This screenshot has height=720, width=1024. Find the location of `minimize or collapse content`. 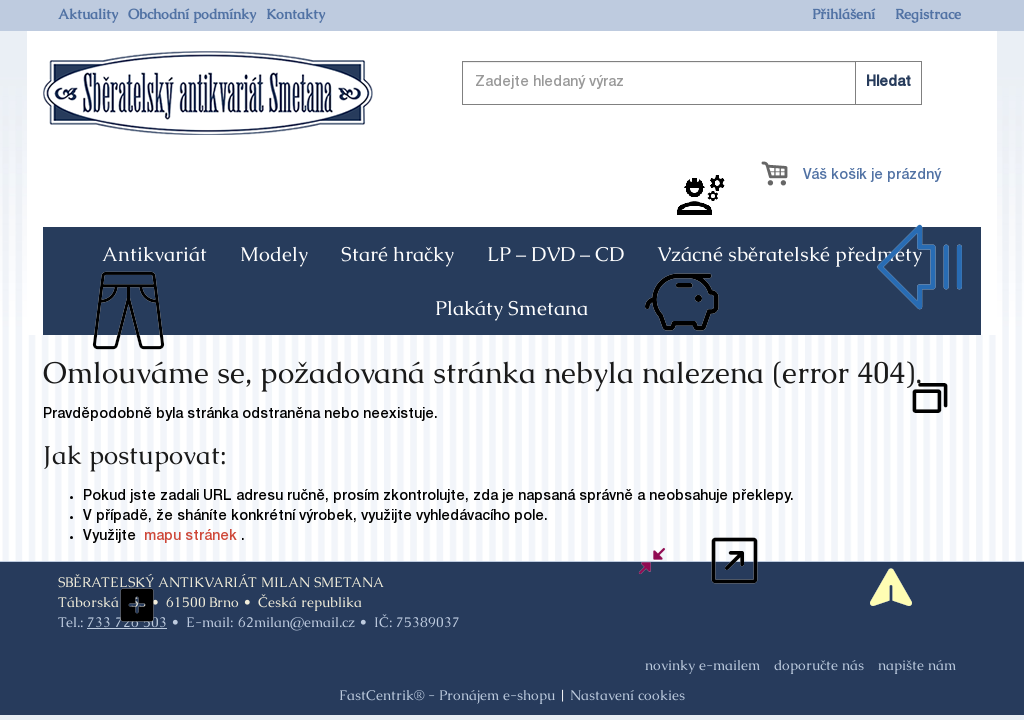

minimize or collapse content is located at coordinates (652, 561).